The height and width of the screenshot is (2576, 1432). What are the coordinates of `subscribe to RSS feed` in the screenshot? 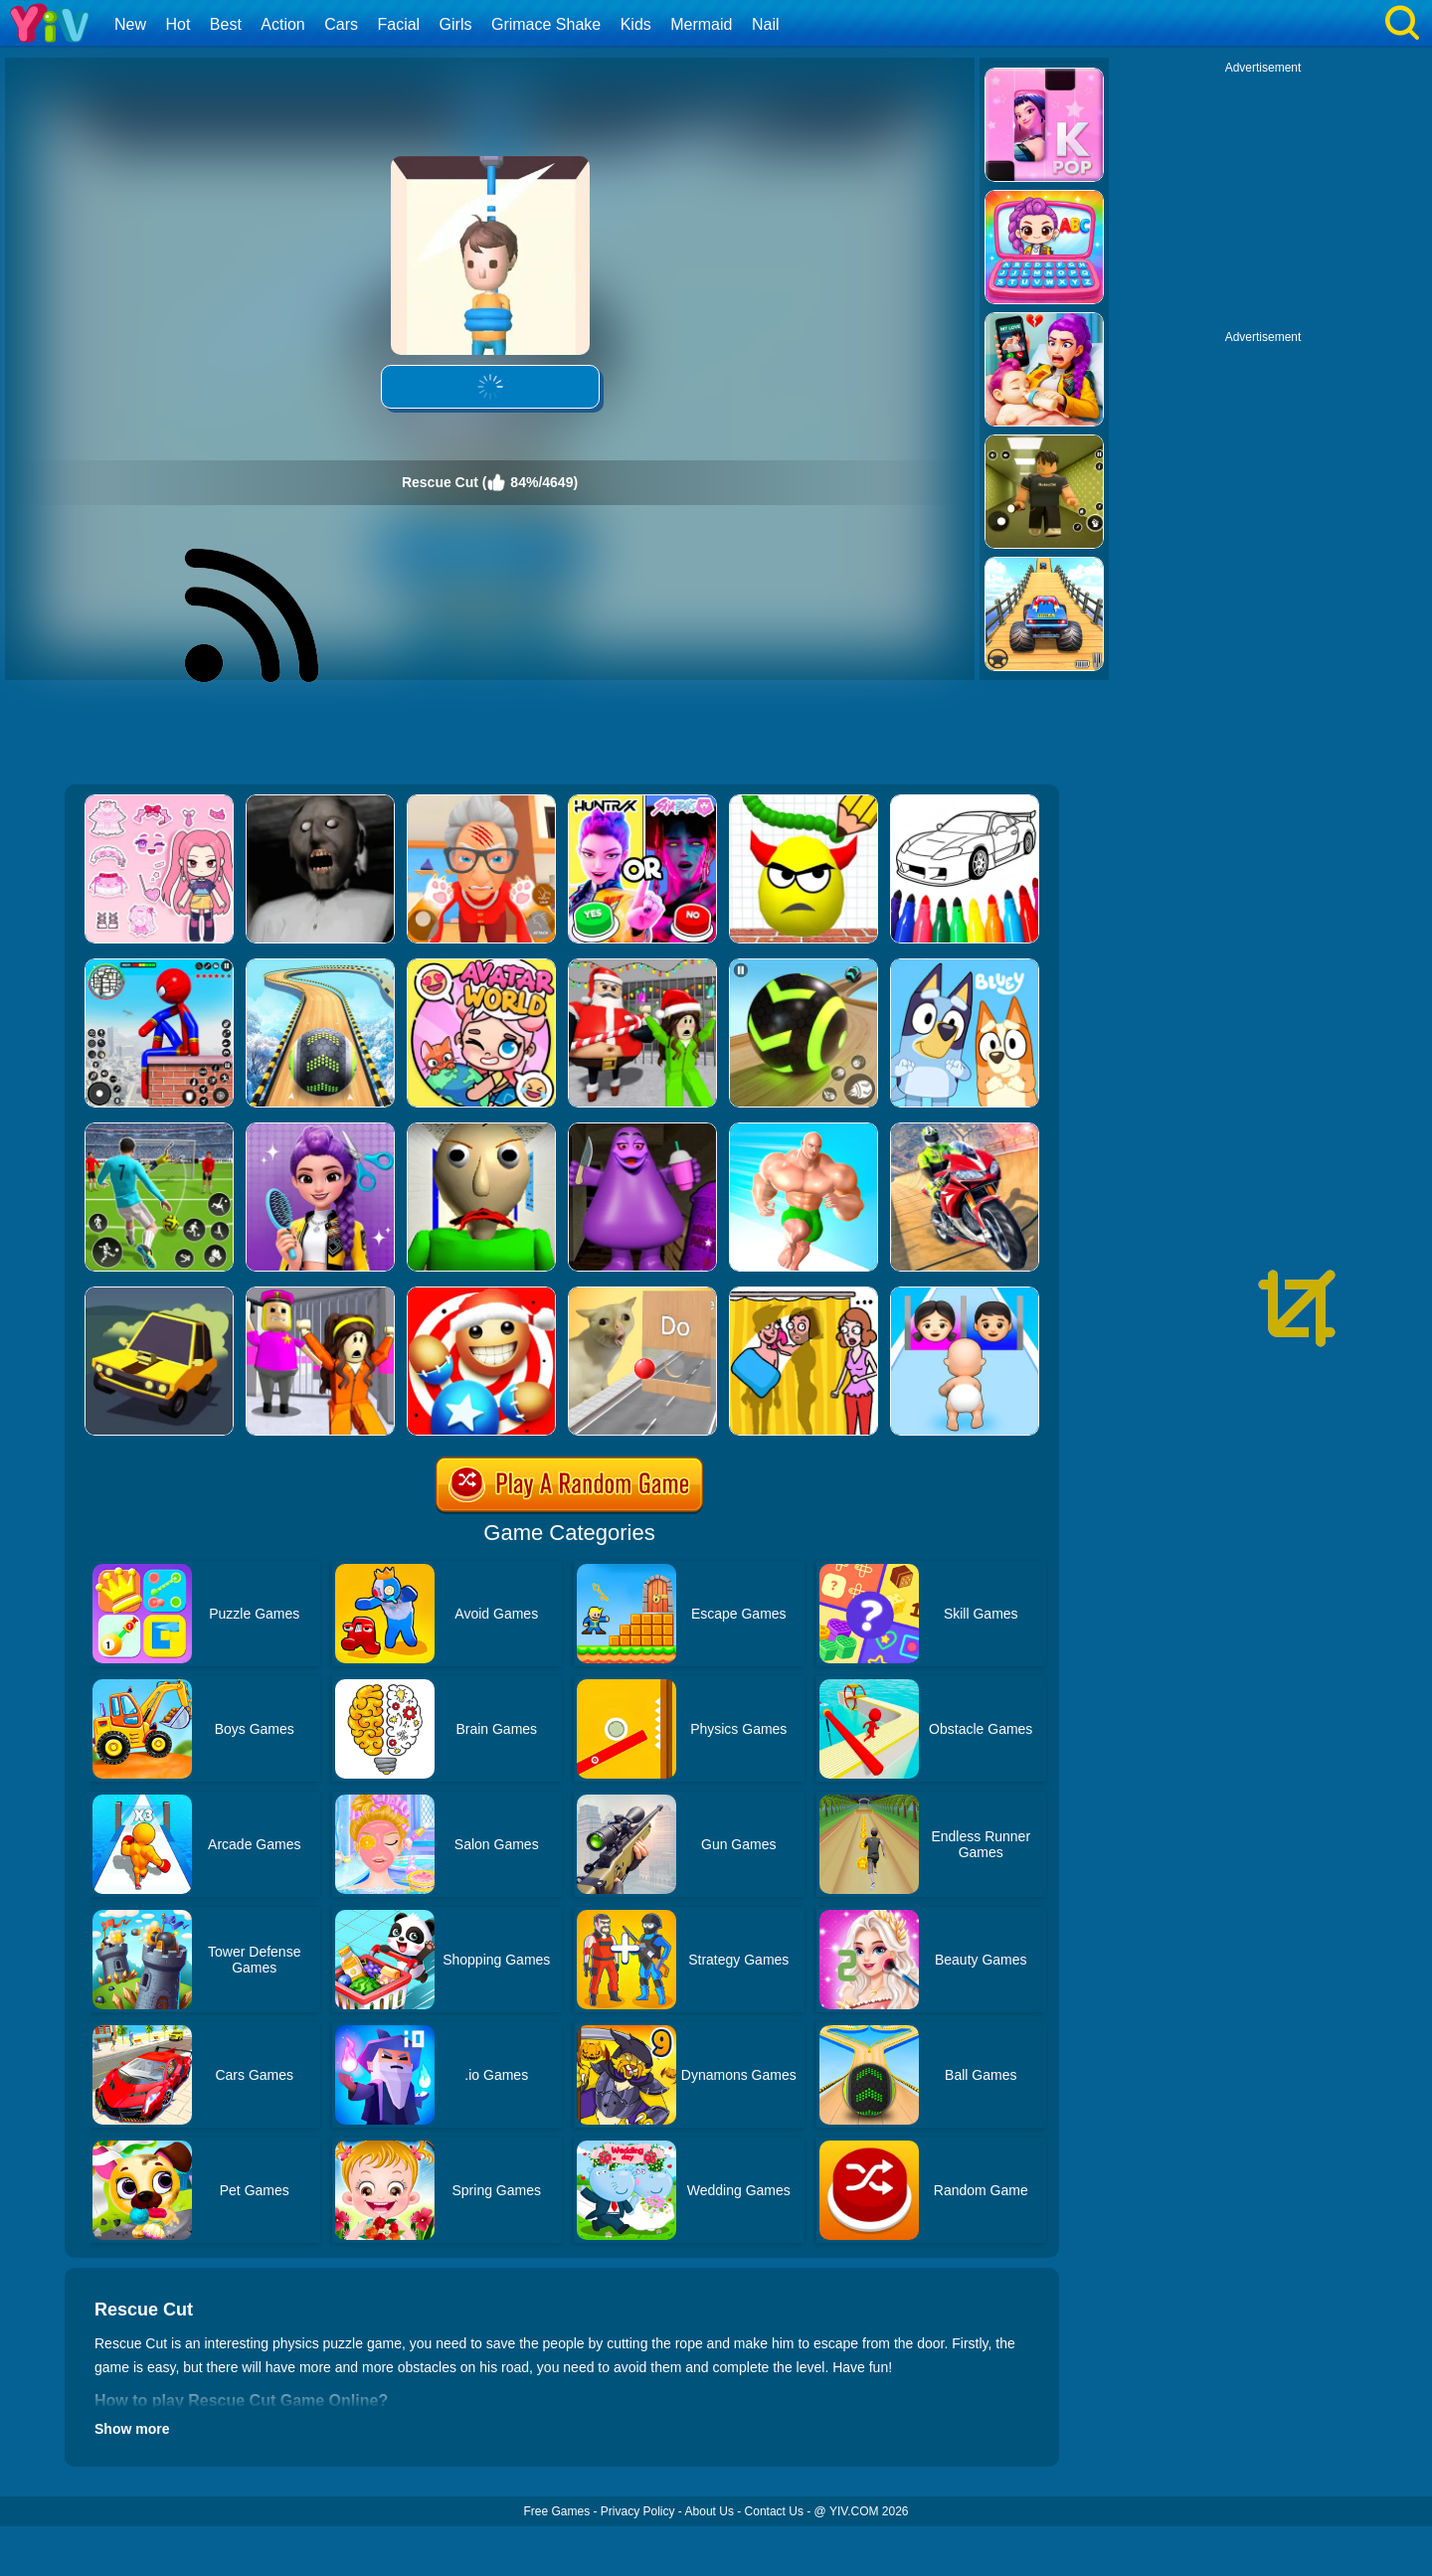 It's located at (252, 615).